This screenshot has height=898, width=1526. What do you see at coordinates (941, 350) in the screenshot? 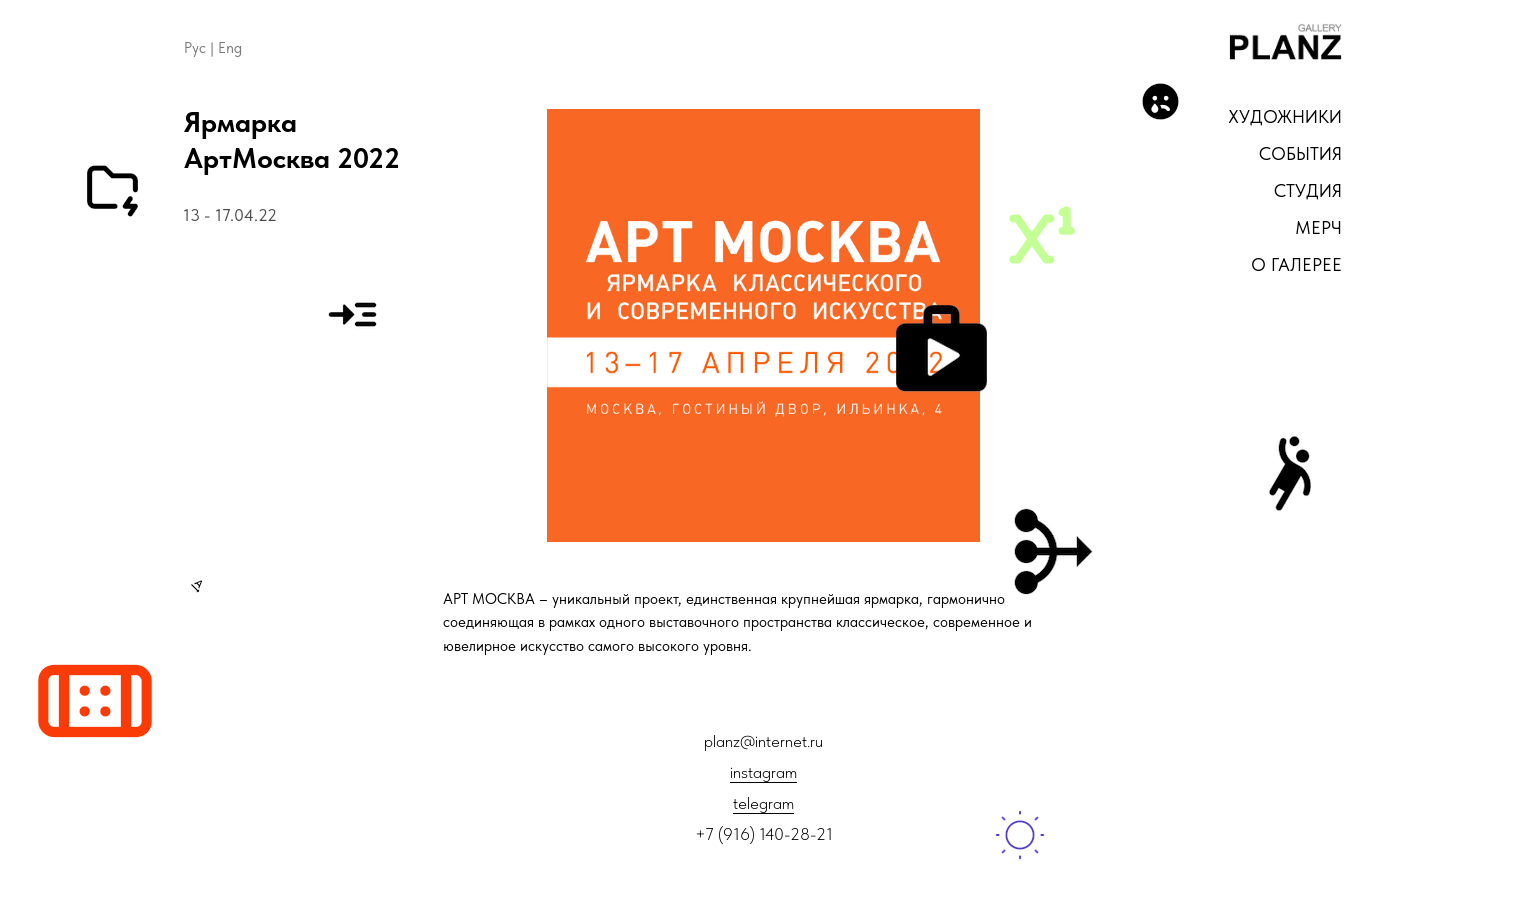
I see `open the app store or marketplace` at bounding box center [941, 350].